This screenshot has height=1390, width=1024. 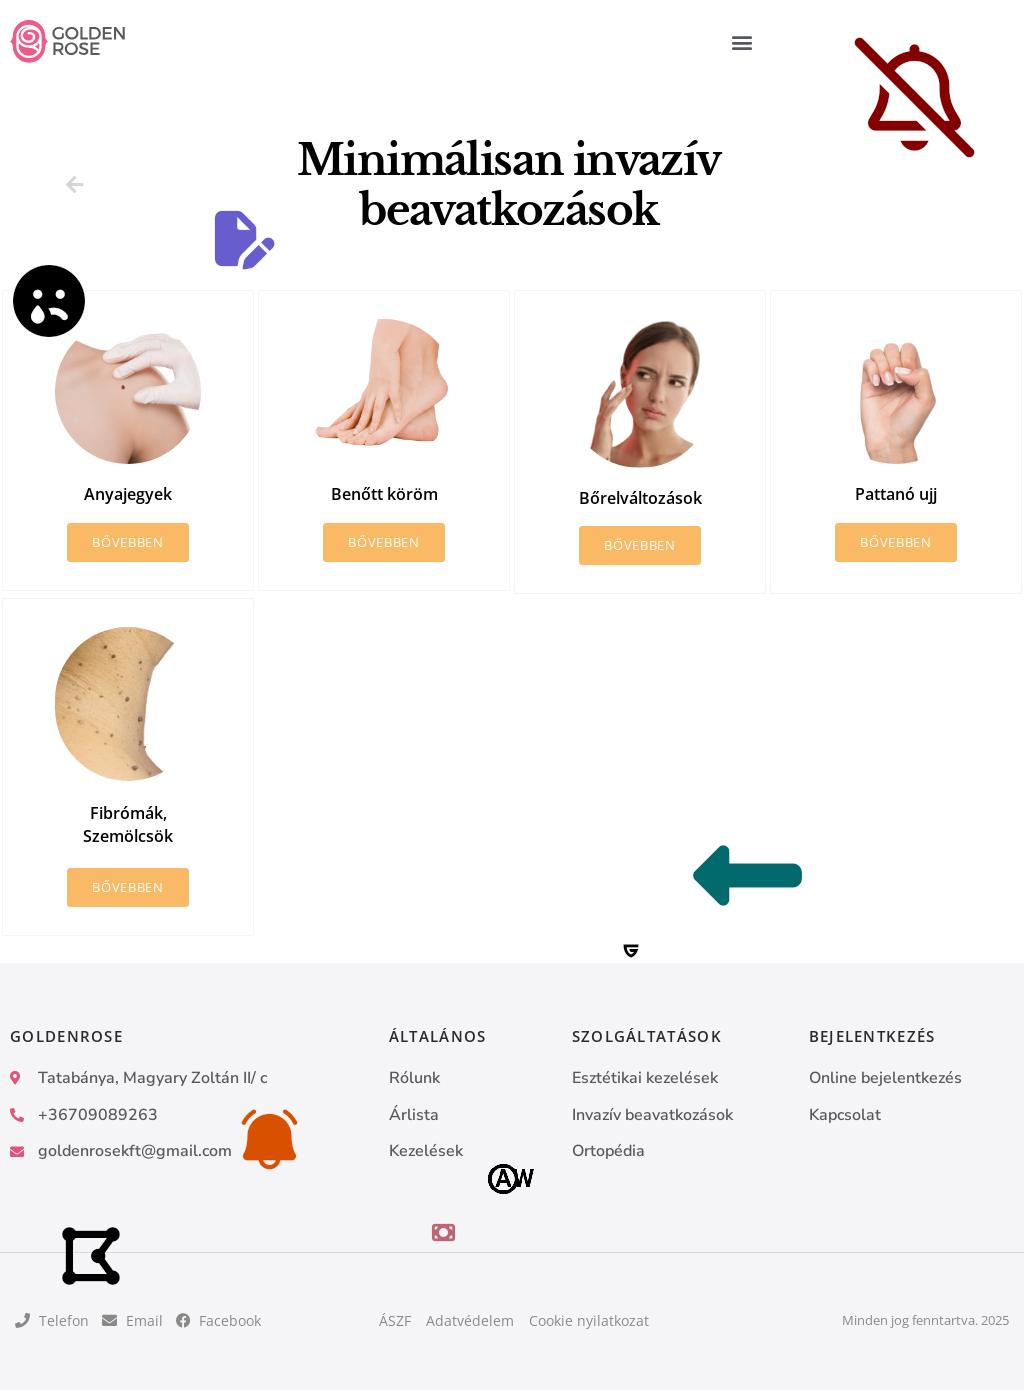 I want to click on indicates an error or failed action, so click(x=49, y=301).